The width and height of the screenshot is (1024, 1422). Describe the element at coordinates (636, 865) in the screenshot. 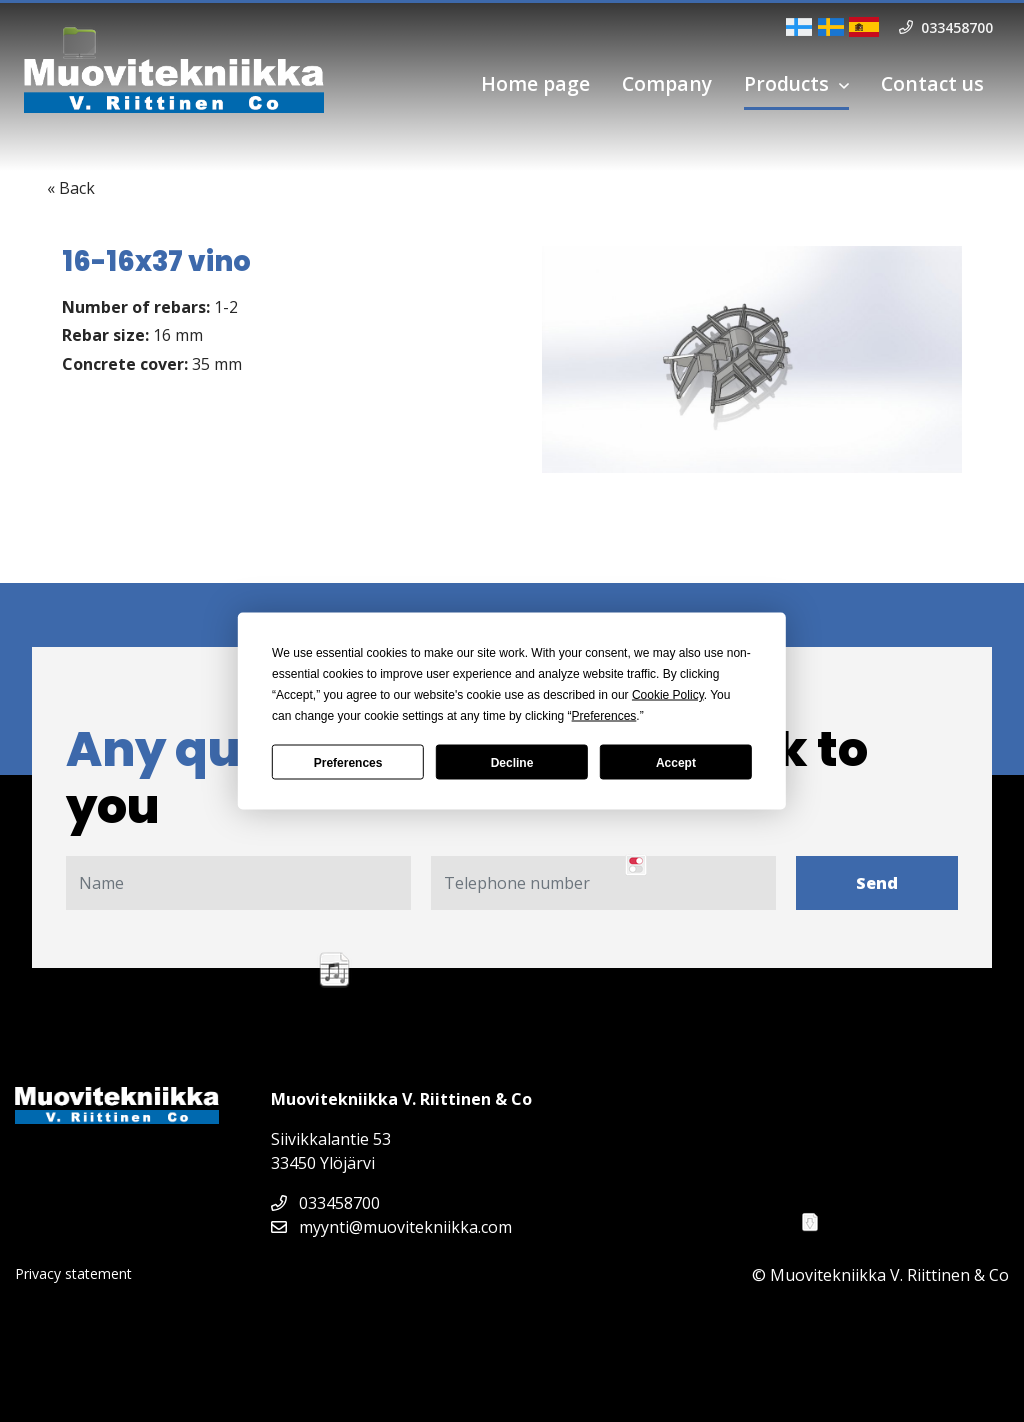

I see `open gnome tweaks to customize desktop settings` at that location.